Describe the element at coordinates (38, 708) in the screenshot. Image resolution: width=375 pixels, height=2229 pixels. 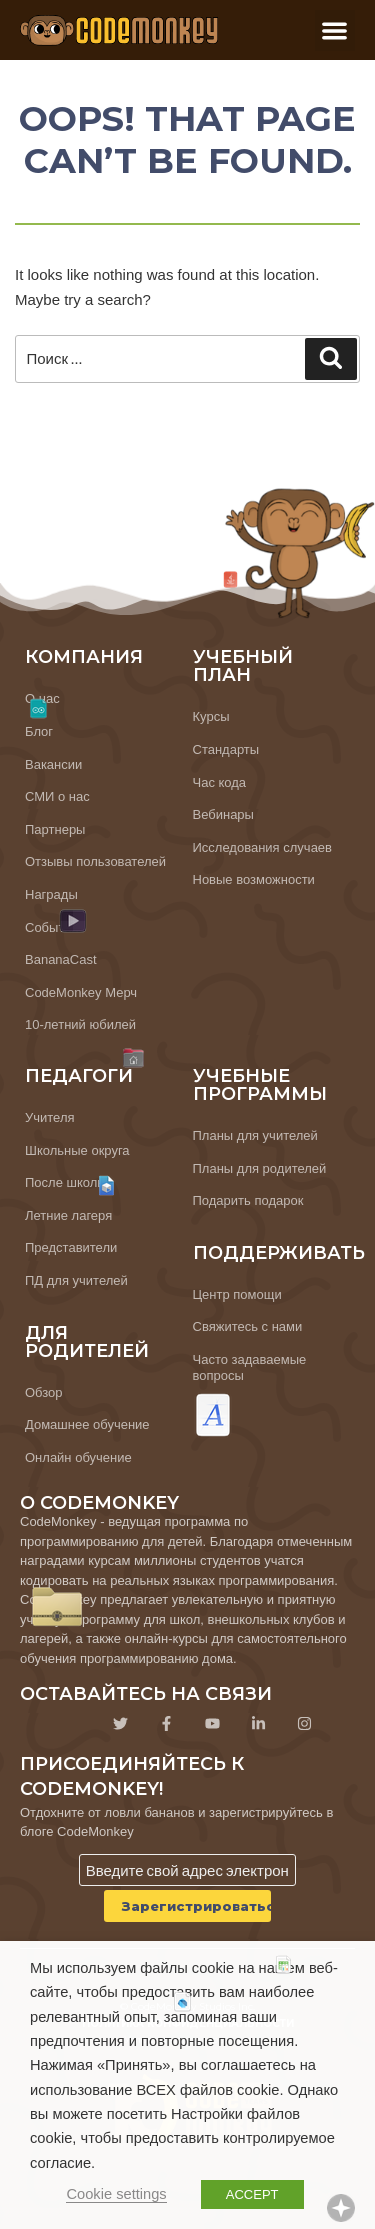
I see `an arduino source code file` at that location.